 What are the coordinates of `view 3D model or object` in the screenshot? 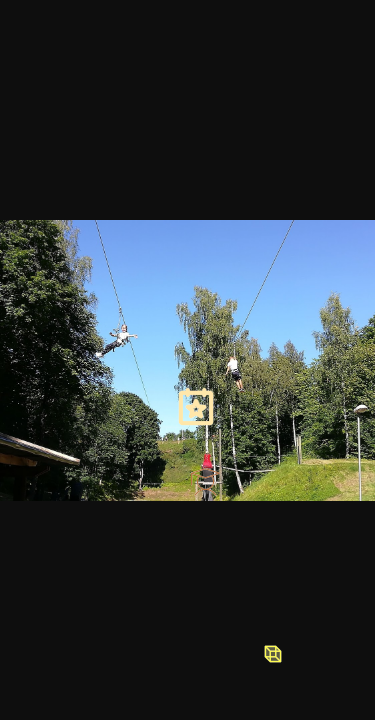 It's located at (273, 654).